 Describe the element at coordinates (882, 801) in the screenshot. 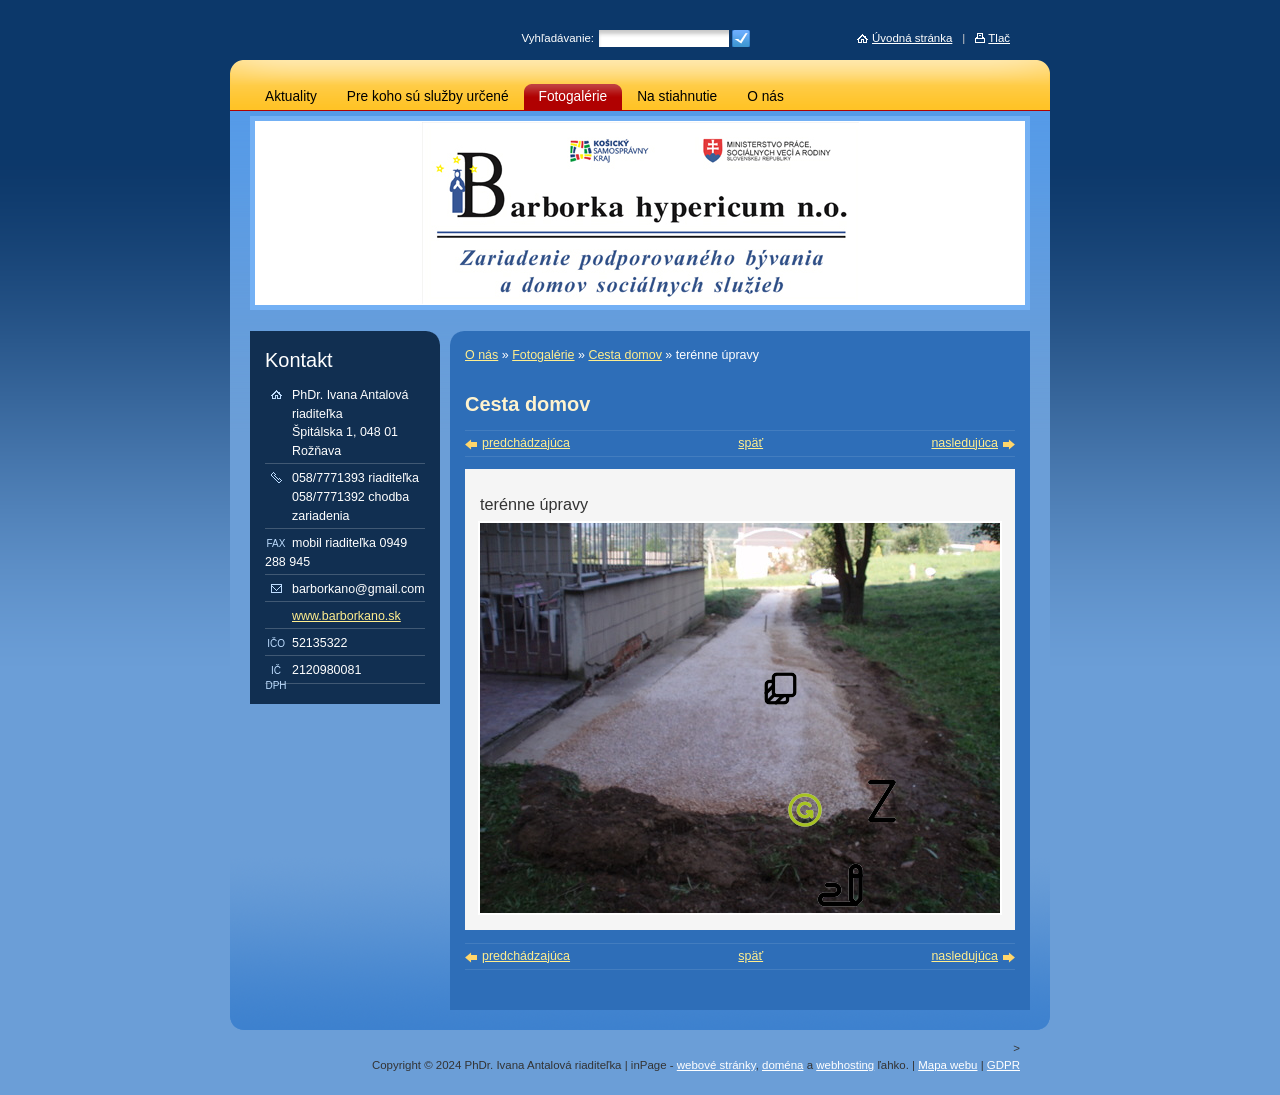

I see `alphabetical sorting option for letter Z` at that location.